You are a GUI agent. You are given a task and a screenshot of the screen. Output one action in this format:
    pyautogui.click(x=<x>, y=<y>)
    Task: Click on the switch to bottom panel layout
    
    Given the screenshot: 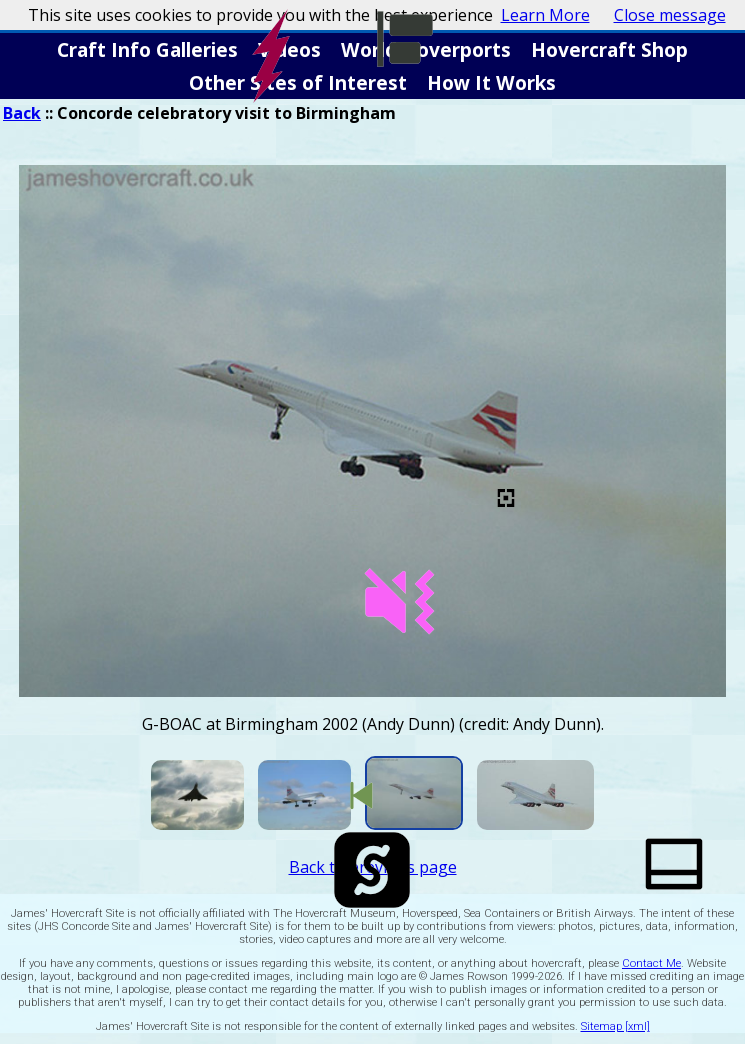 What is the action you would take?
    pyautogui.click(x=674, y=864)
    